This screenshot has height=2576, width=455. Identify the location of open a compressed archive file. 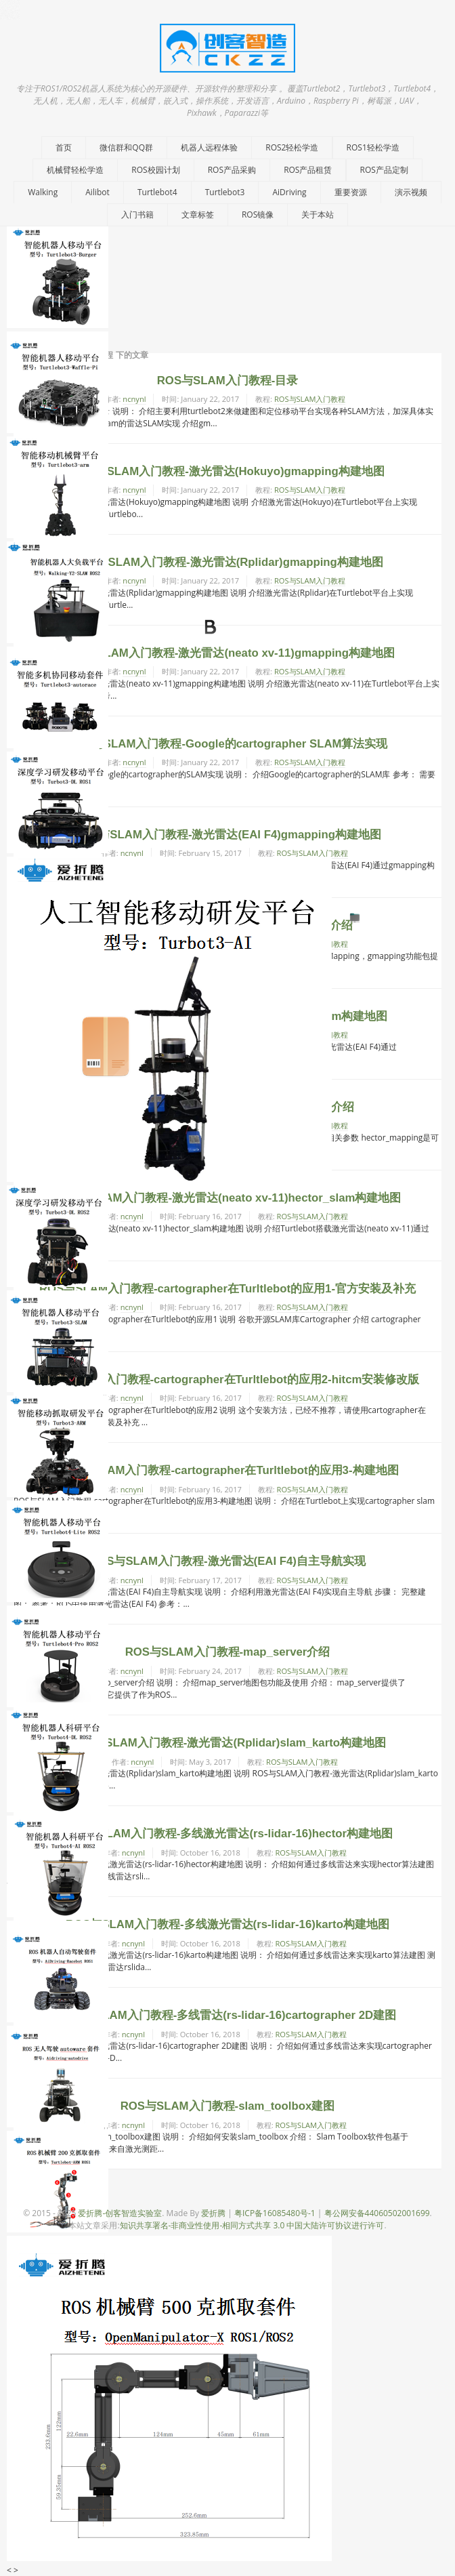
(106, 1046).